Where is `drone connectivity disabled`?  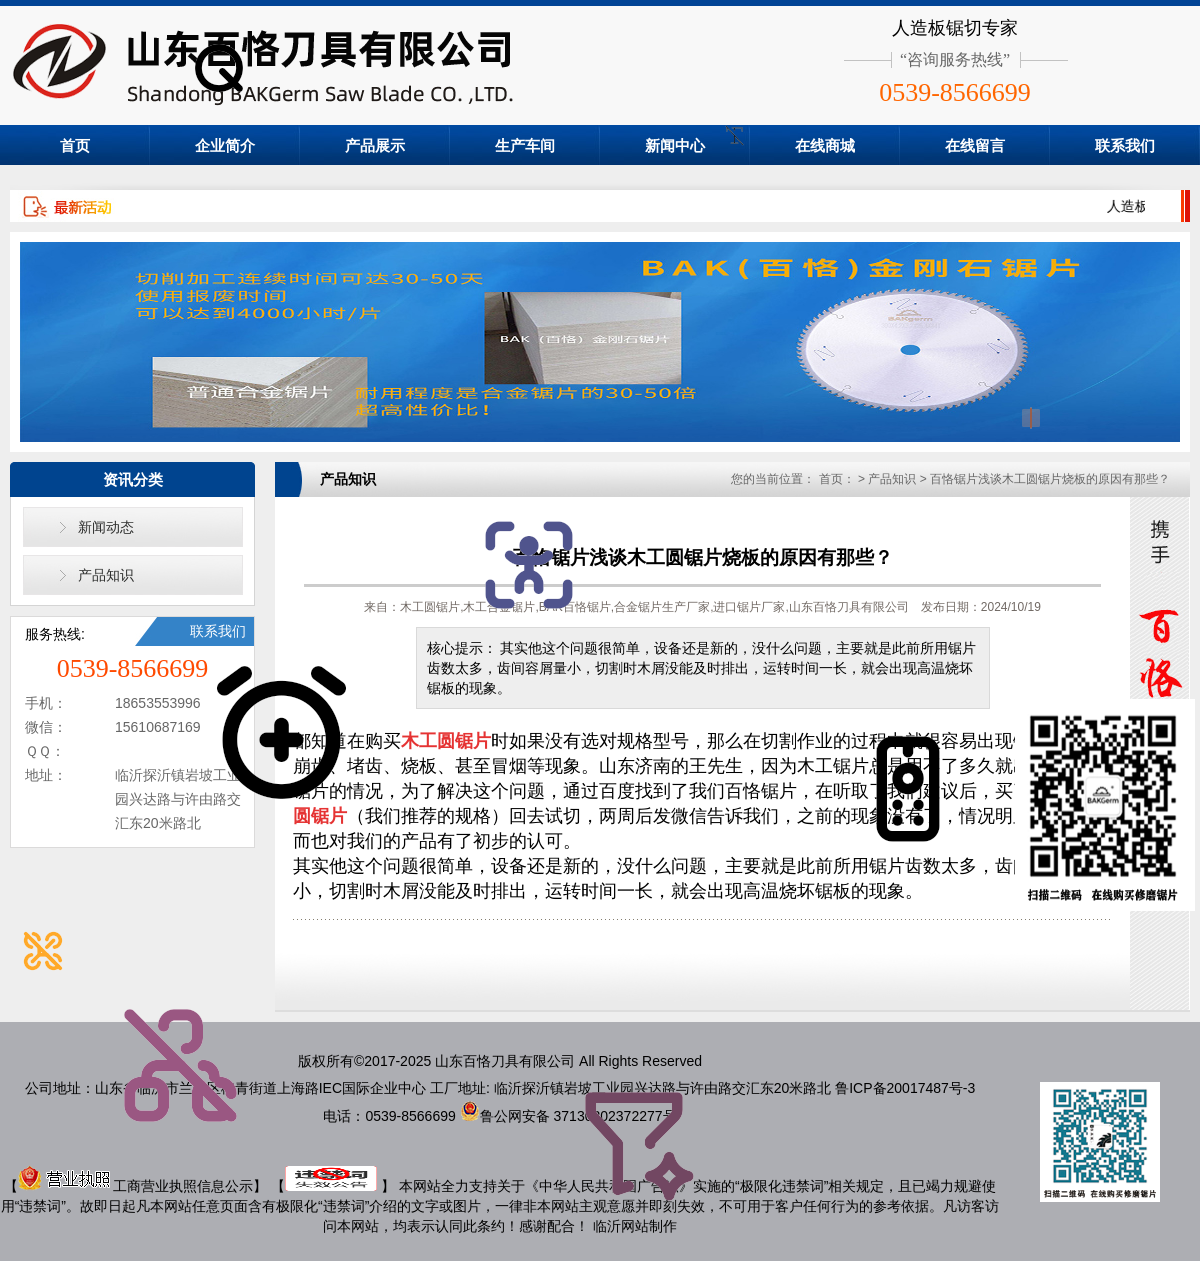 drone connectivity disabled is located at coordinates (43, 951).